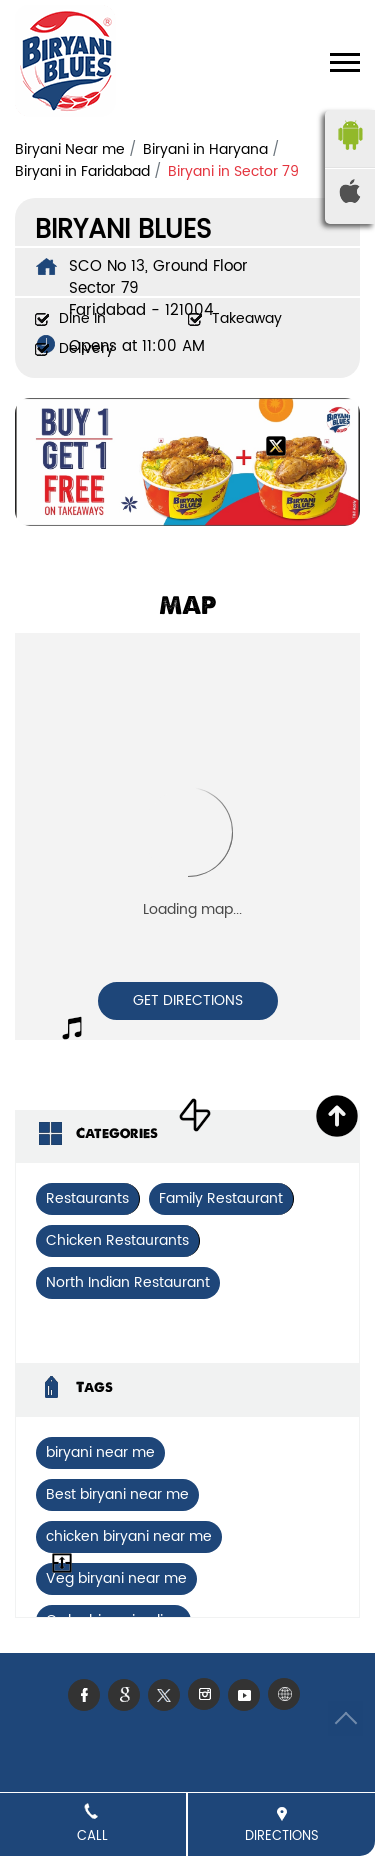 This screenshot has height=1856, width=375. What do you see at coordinates (337, 1116) in the screenshot?
I see `upload a file or content` at bounding box center [337, 1116].